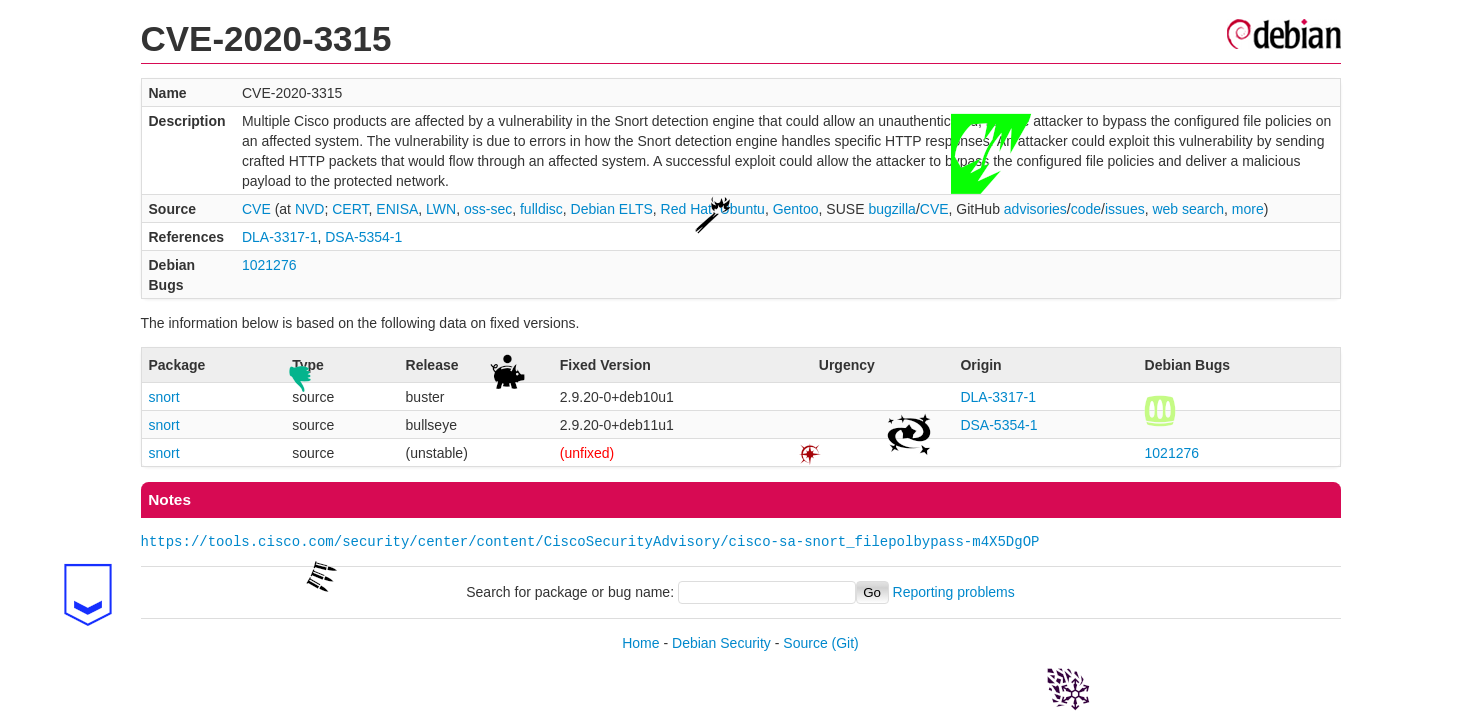 The image size is (1481, 720). Describe the element at coordinates (991, 154) in the screenshot. I see `select ent or tree creature character` at that location.